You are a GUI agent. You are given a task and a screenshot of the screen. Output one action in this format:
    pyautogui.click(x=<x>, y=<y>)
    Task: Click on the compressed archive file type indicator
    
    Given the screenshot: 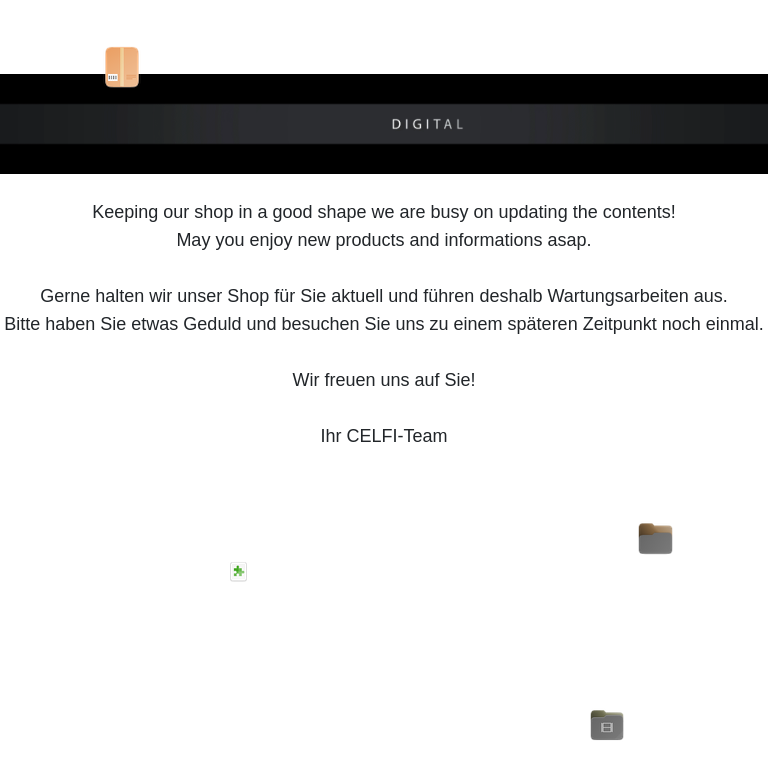 What is the action you would take?
    pyautogui.click(x=122, y=67)
    